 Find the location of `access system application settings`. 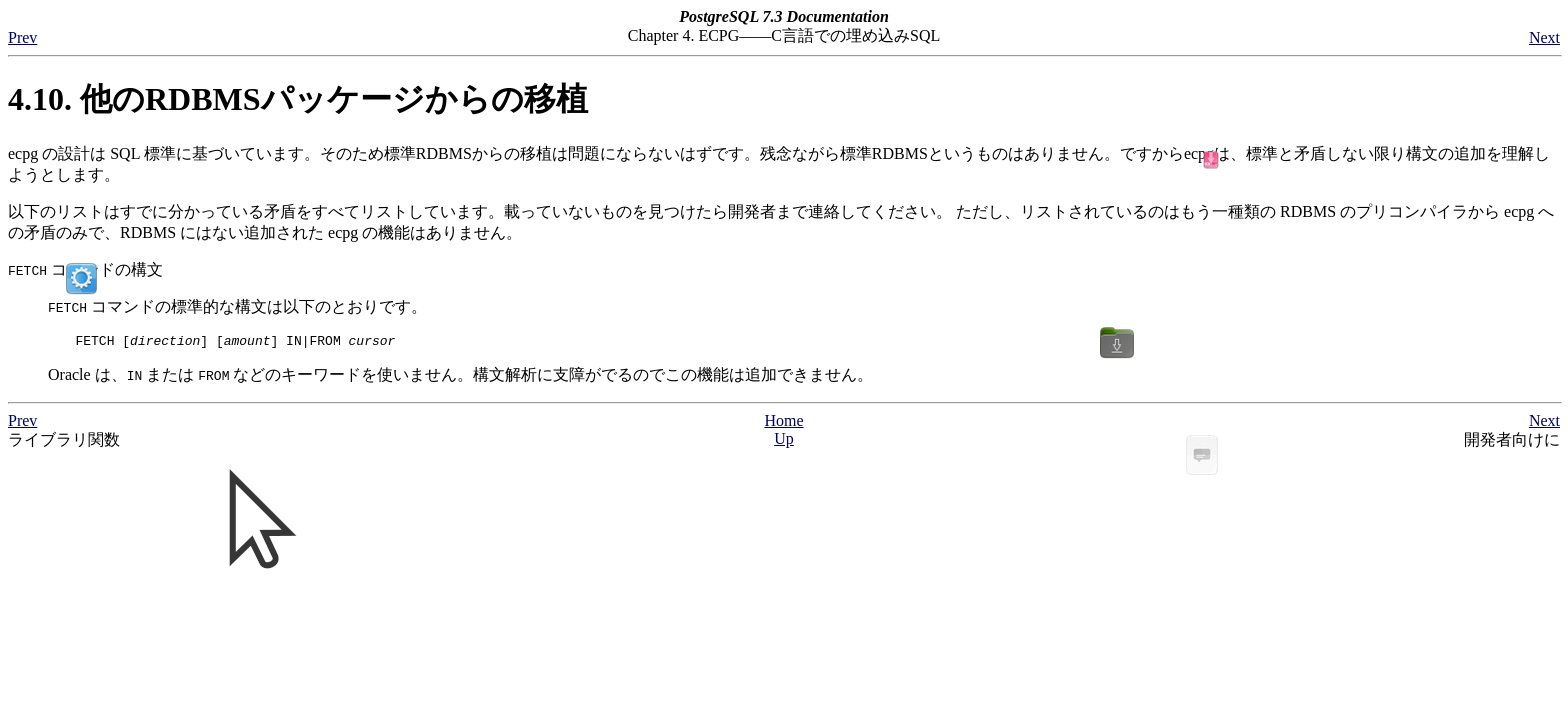

access system application settings is located at coordinates (81, 278).